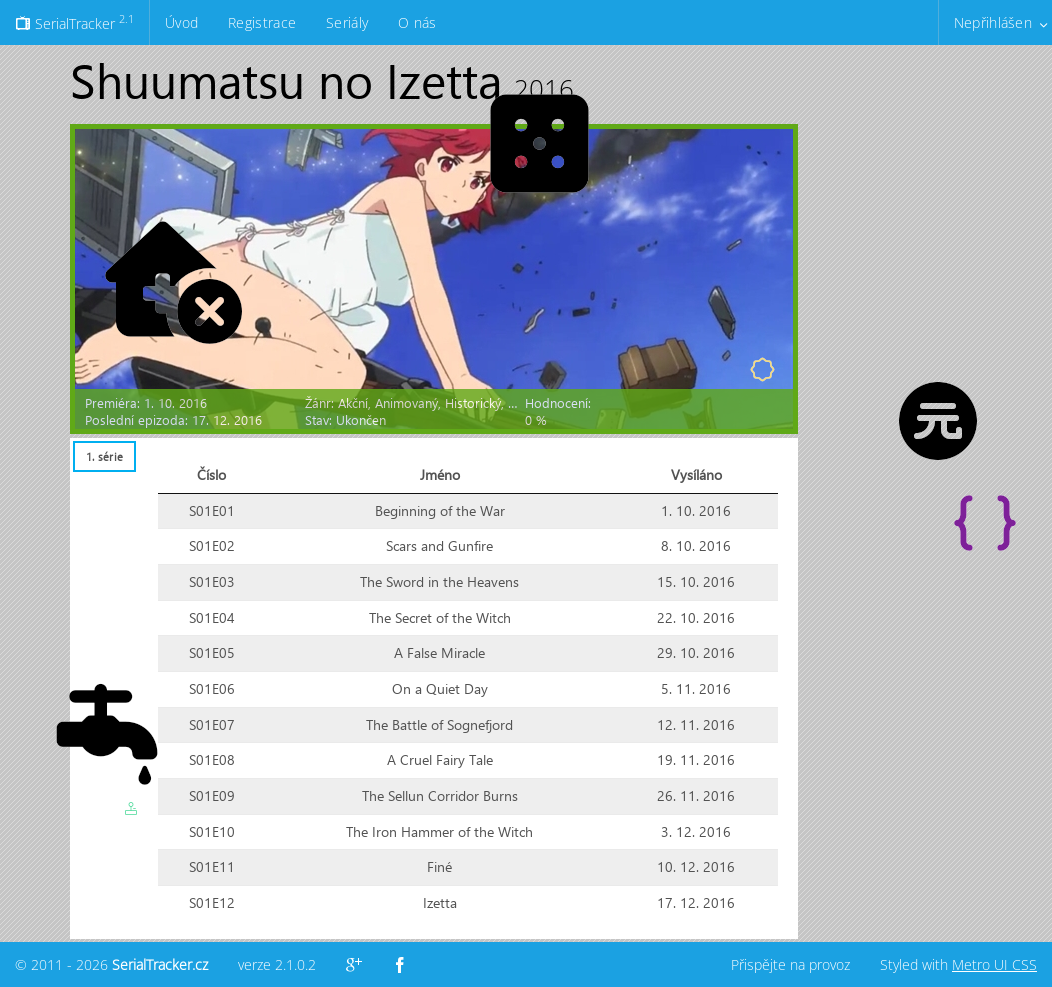 The width and height of the screenshot is (1052, 987). Describe the element at coordinates (170, 279) in the screenshot. I see `medical facility or clinic unavailable` at that location.